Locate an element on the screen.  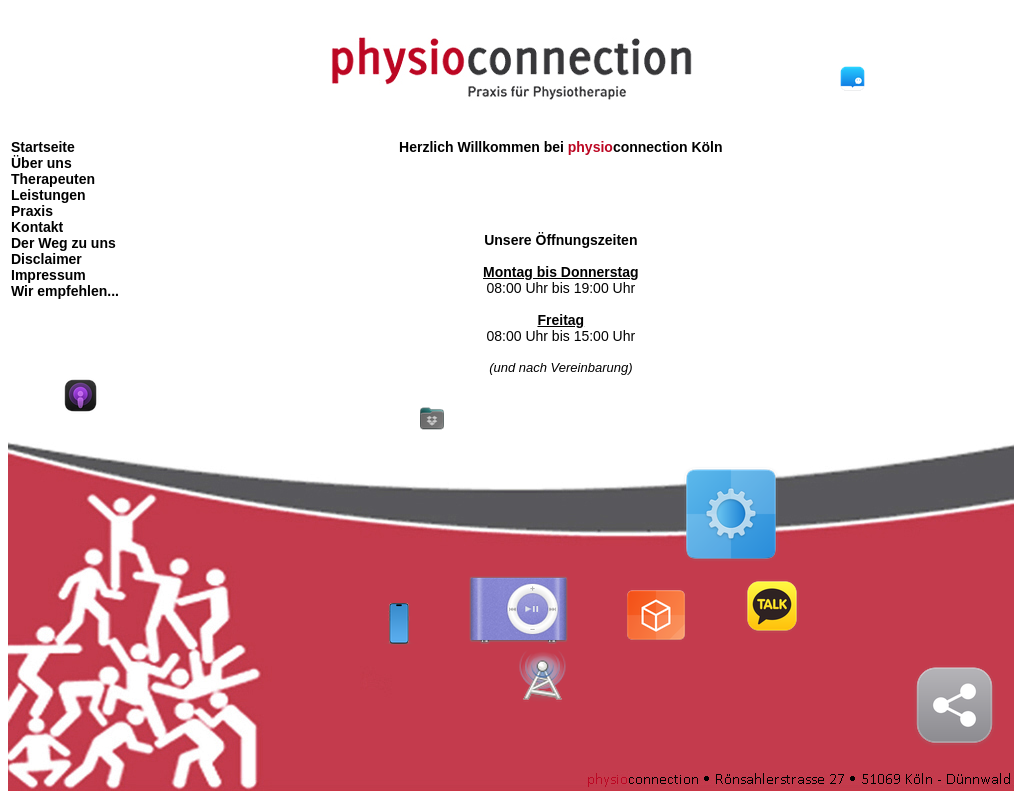
open your dropbox synced folder is located at coordinates (432, 418).